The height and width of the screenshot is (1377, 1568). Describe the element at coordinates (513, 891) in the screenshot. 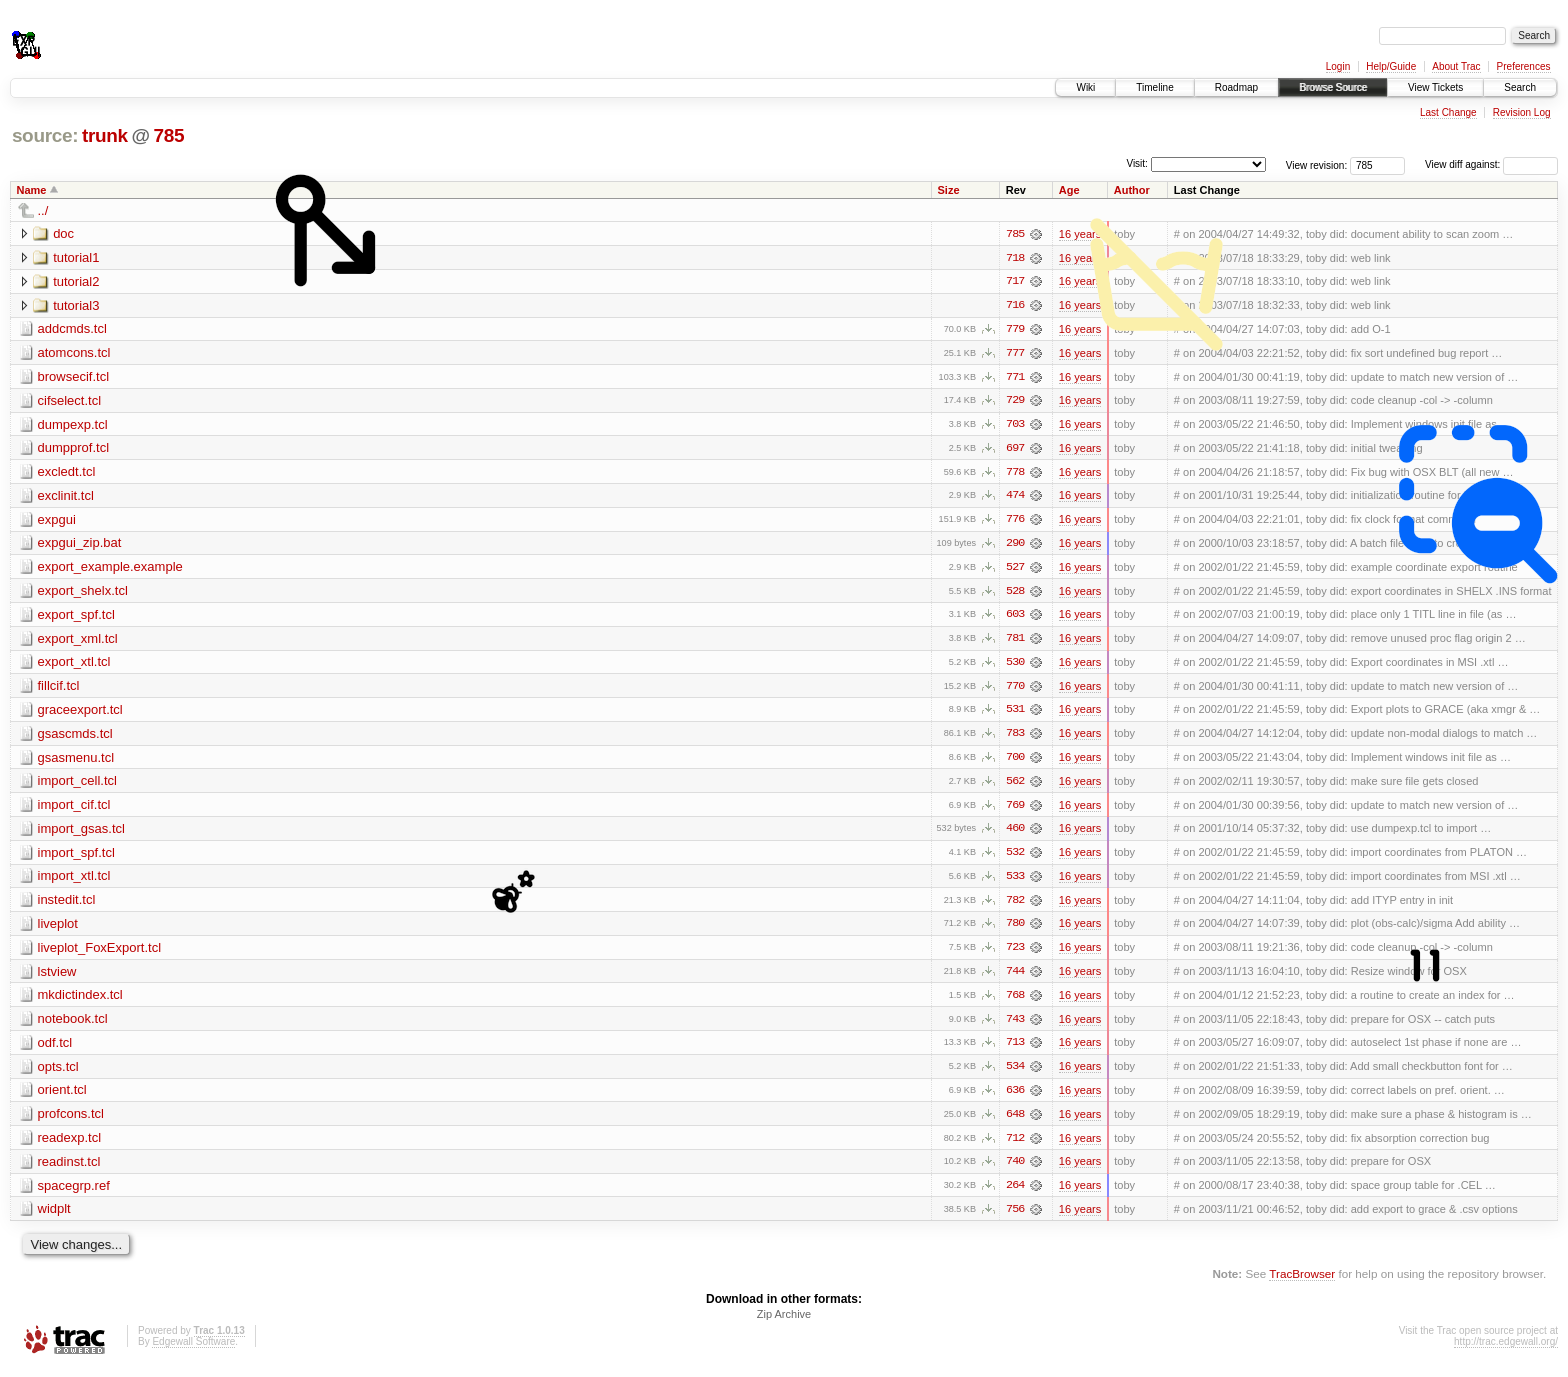

I see `access nature or outdoor-themed emoji` at that location.